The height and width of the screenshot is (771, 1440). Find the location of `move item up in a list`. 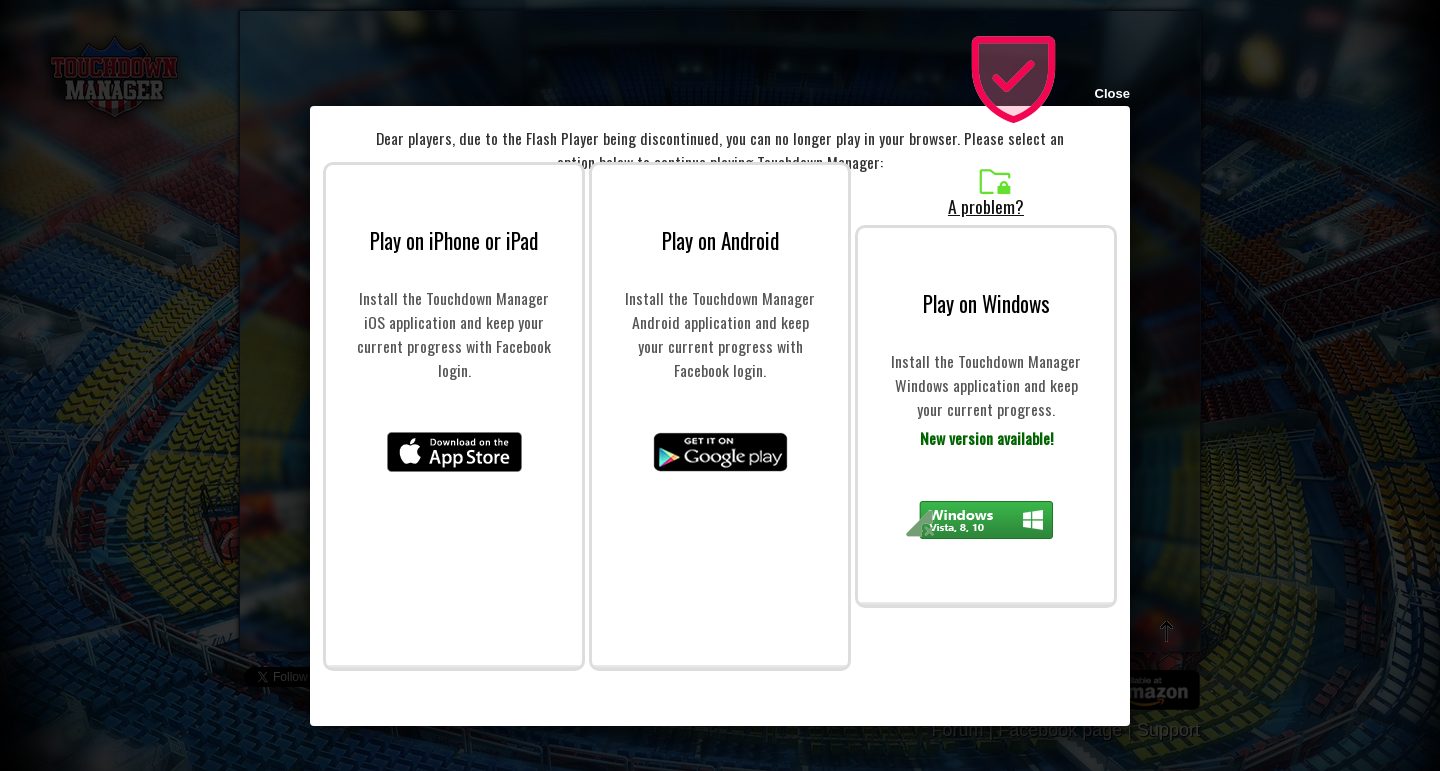

move item up in a list is located at coordinates (1166, 631).